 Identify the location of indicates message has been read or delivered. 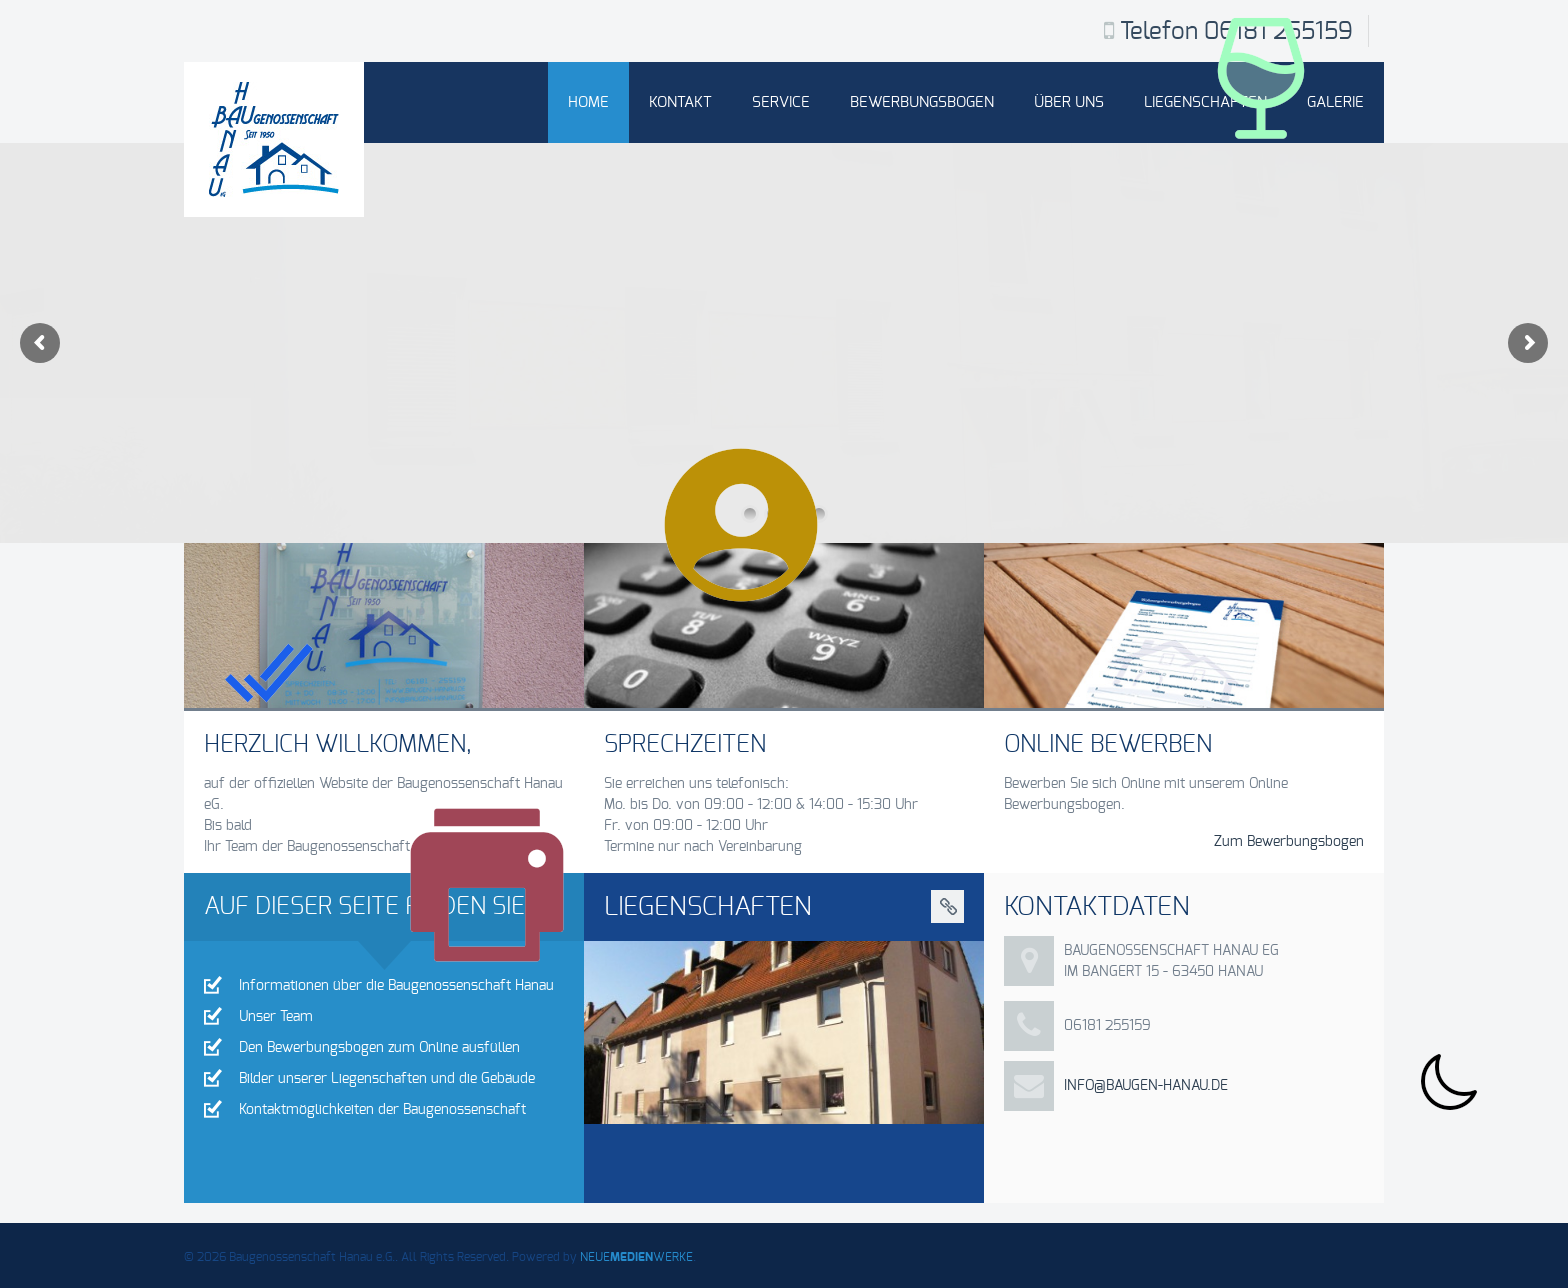
(269, 673).